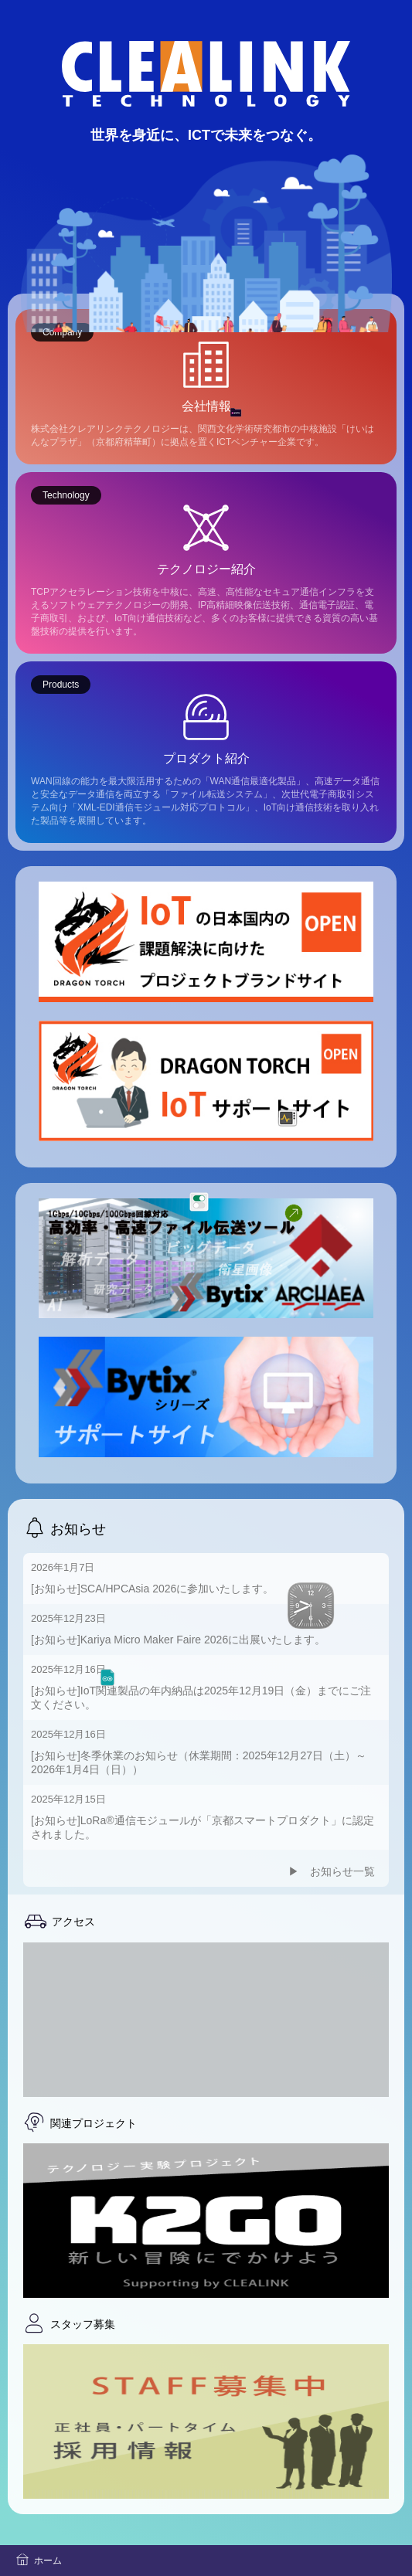 The height and width of the screenshot is (2576, 412). Describe the element at coordinates (288, 1118) in the screenshot. I see `open system monitor application` at that location.